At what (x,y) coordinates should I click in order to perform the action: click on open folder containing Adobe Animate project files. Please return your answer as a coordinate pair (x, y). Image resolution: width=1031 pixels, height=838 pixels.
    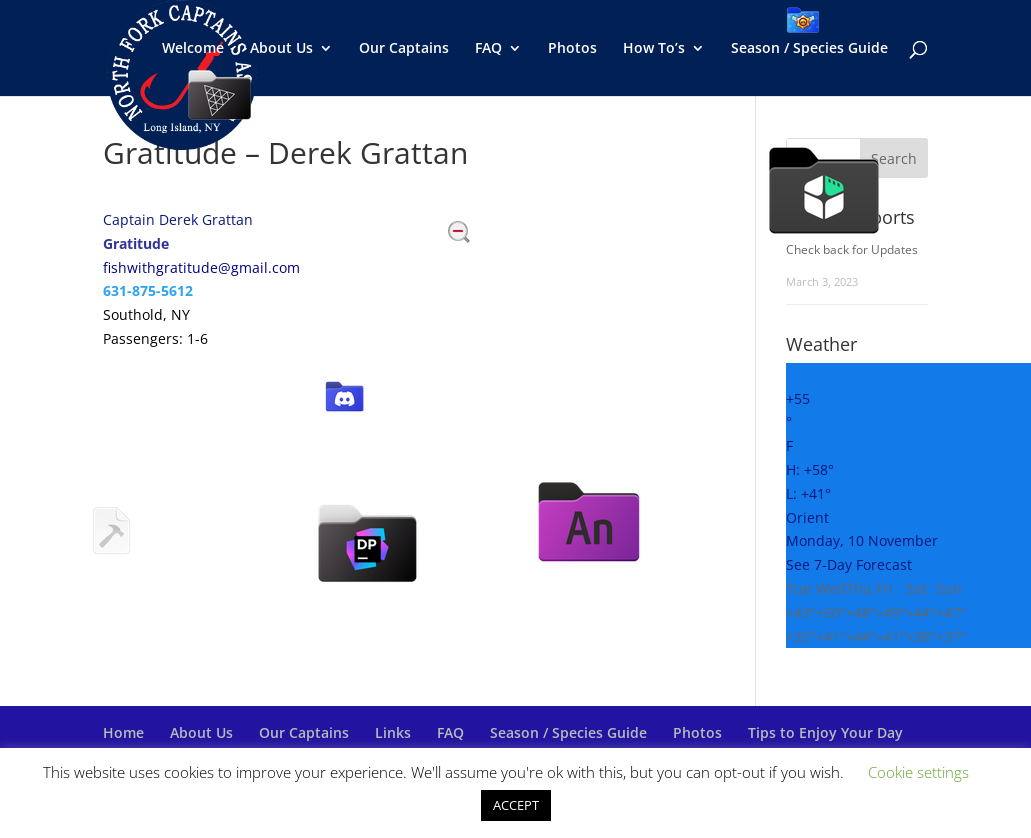
    Looking at the image, I should click on (588, 524).